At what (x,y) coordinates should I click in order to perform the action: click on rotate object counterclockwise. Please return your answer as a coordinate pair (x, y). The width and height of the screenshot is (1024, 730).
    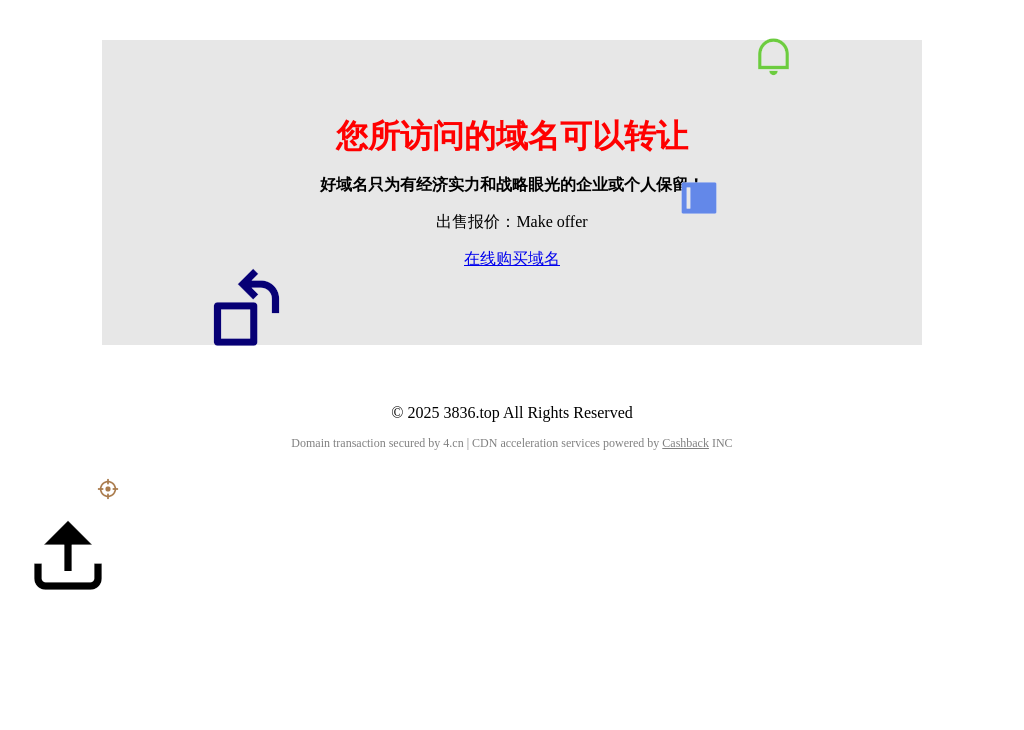
    Looking at the image, I should click on (246, 309).